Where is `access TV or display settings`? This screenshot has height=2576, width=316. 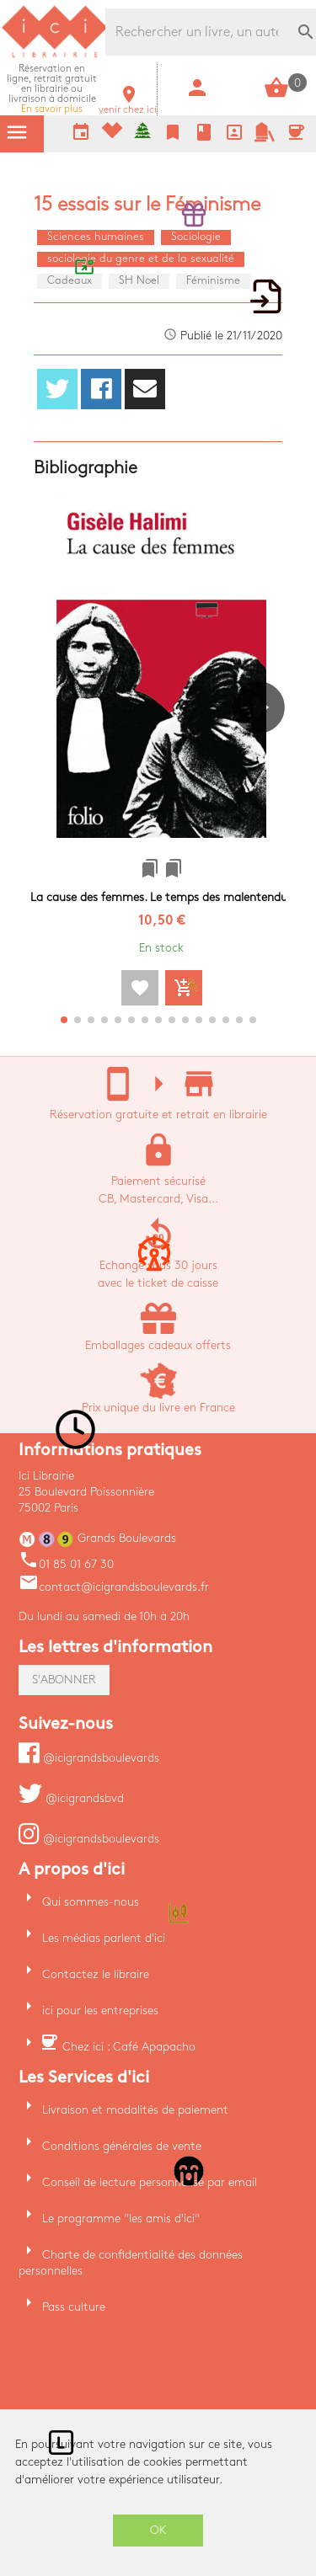 access TV or display settings is located at coordinates (206, 609).